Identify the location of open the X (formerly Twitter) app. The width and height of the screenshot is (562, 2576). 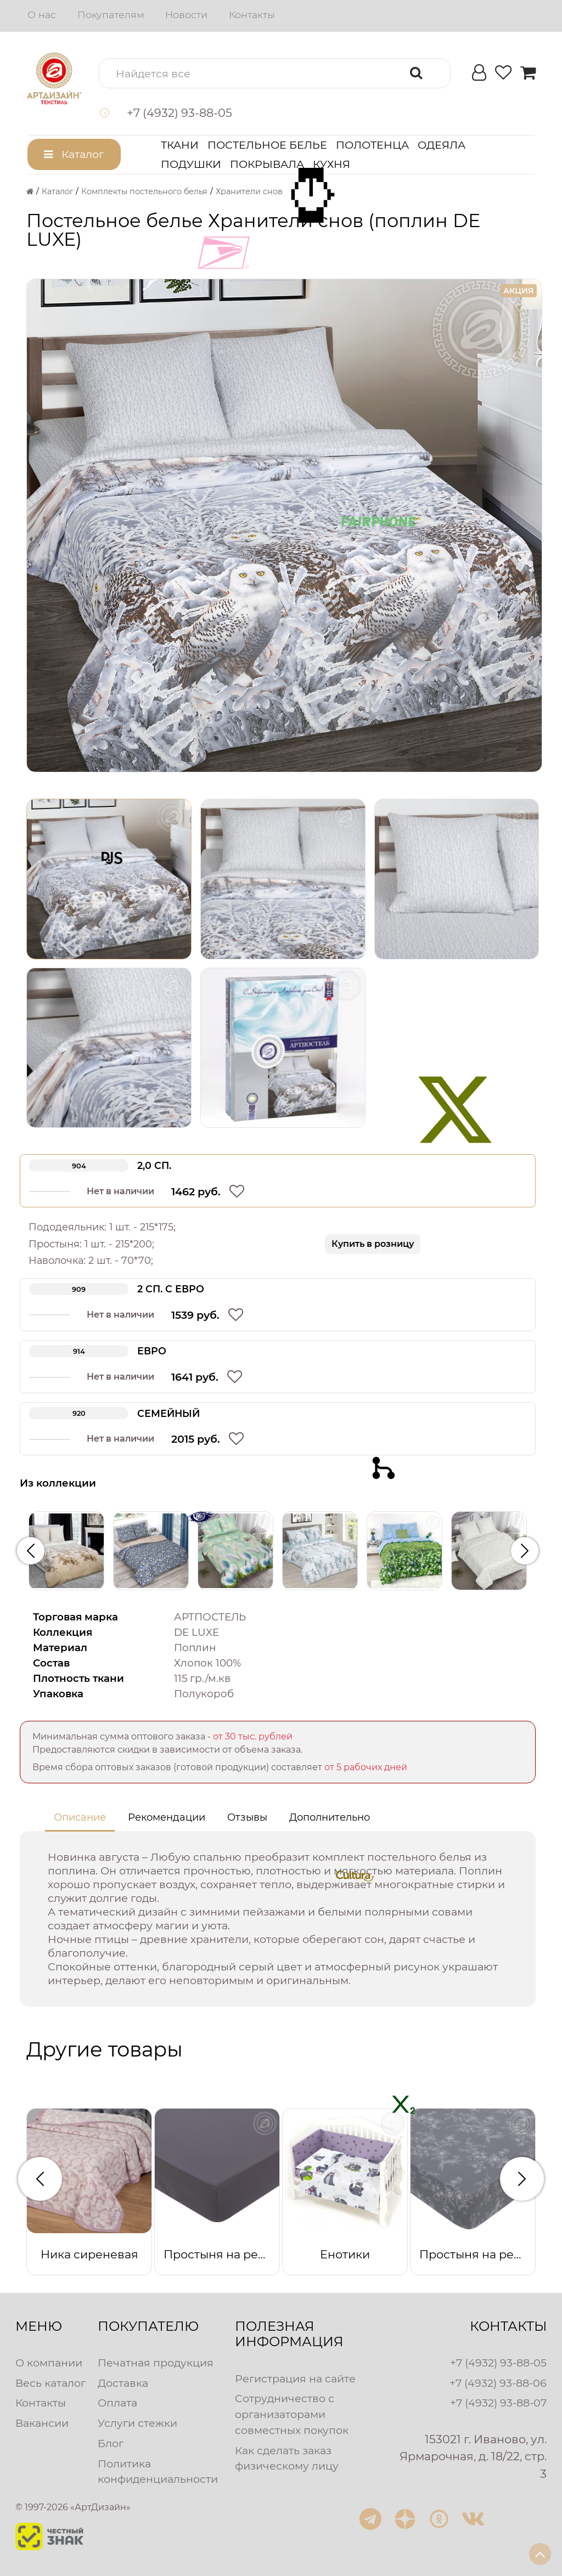
(455, 1110).